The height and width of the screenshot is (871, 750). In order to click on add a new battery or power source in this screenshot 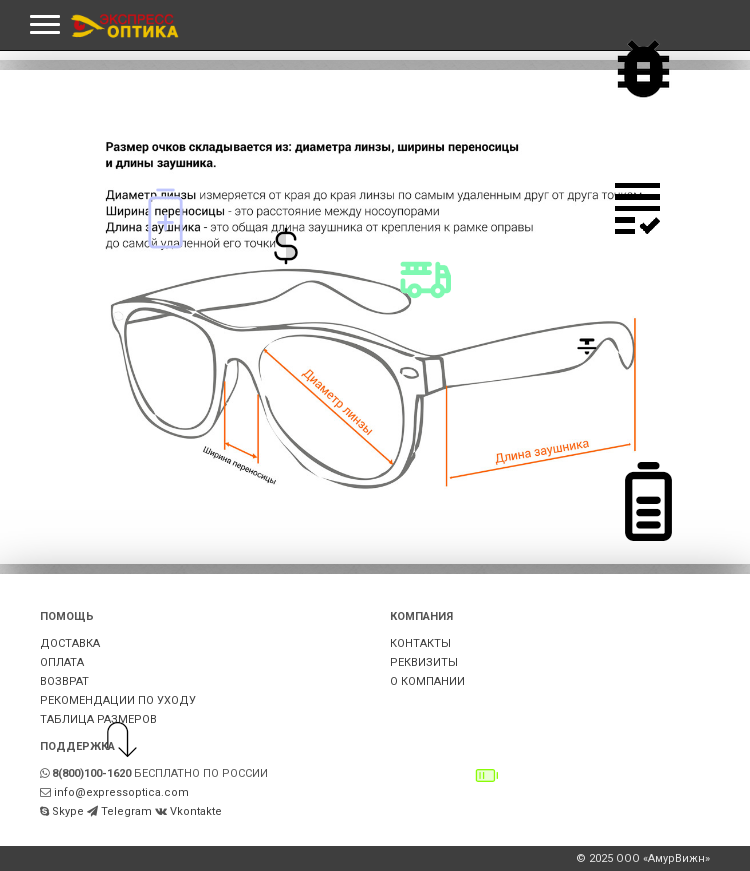, I will do `click(165, 219)`.